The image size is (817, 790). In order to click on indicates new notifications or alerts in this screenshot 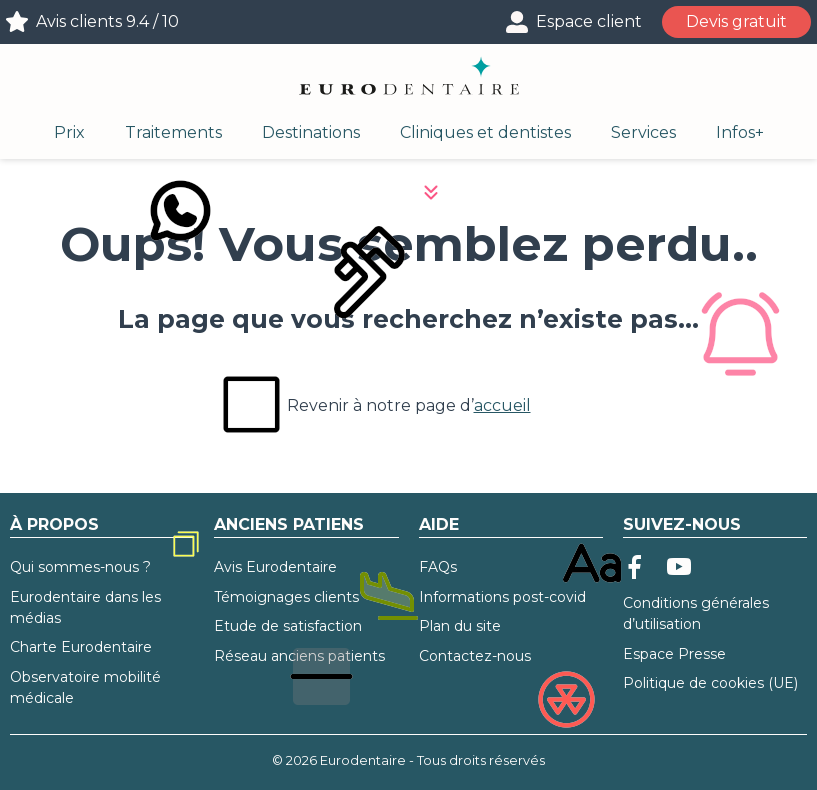, I will do `click(740, 335)`.